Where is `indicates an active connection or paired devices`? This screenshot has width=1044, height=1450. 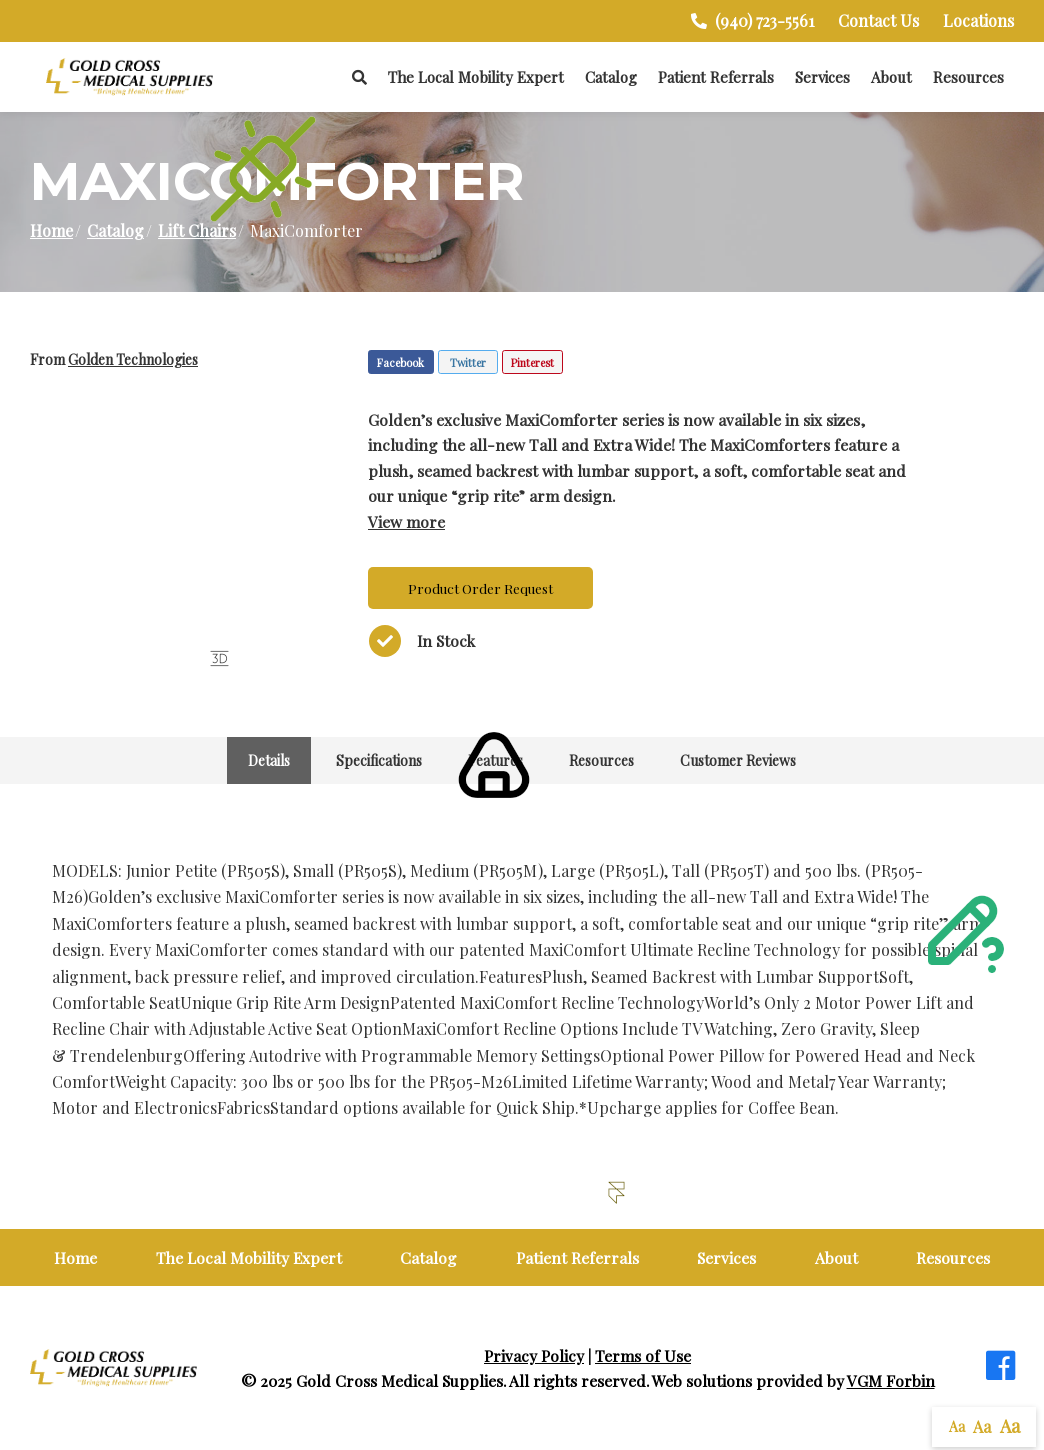 indicates an active connection or paired devices is located at coordinates (263, 169).